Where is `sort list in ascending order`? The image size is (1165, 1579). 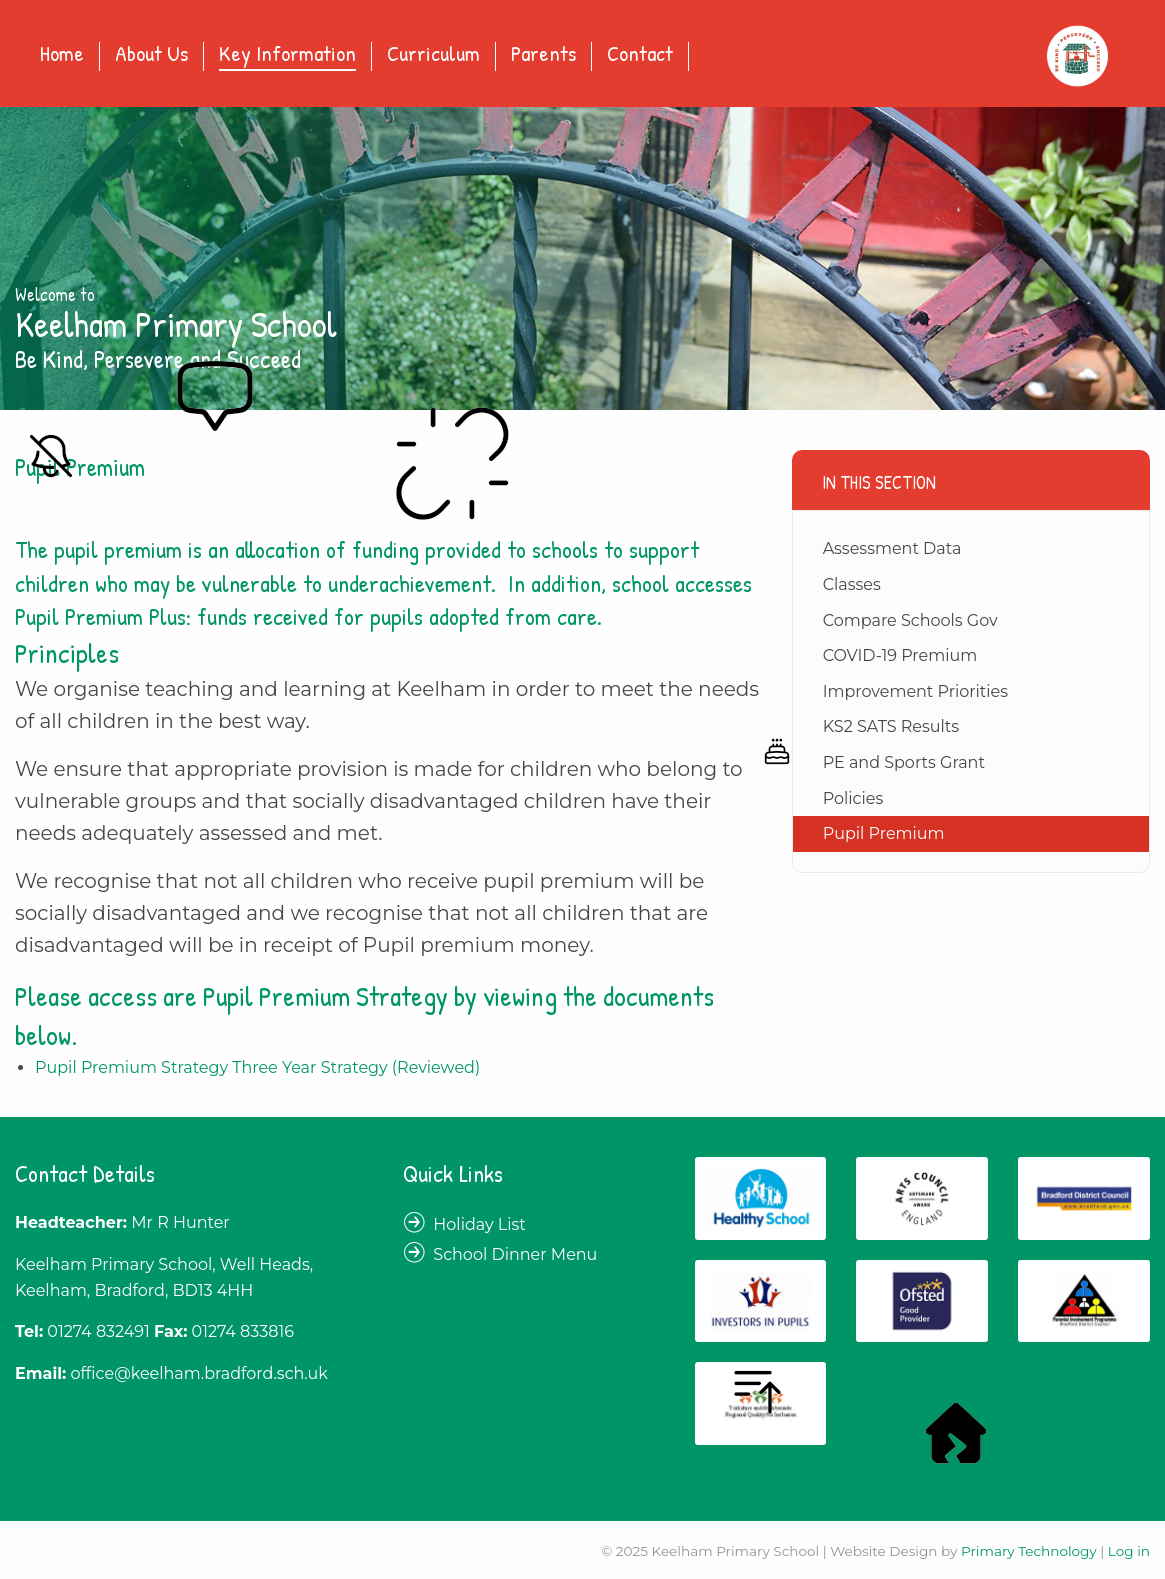
sort list in ascending order is located at coordinates (757, 1390).